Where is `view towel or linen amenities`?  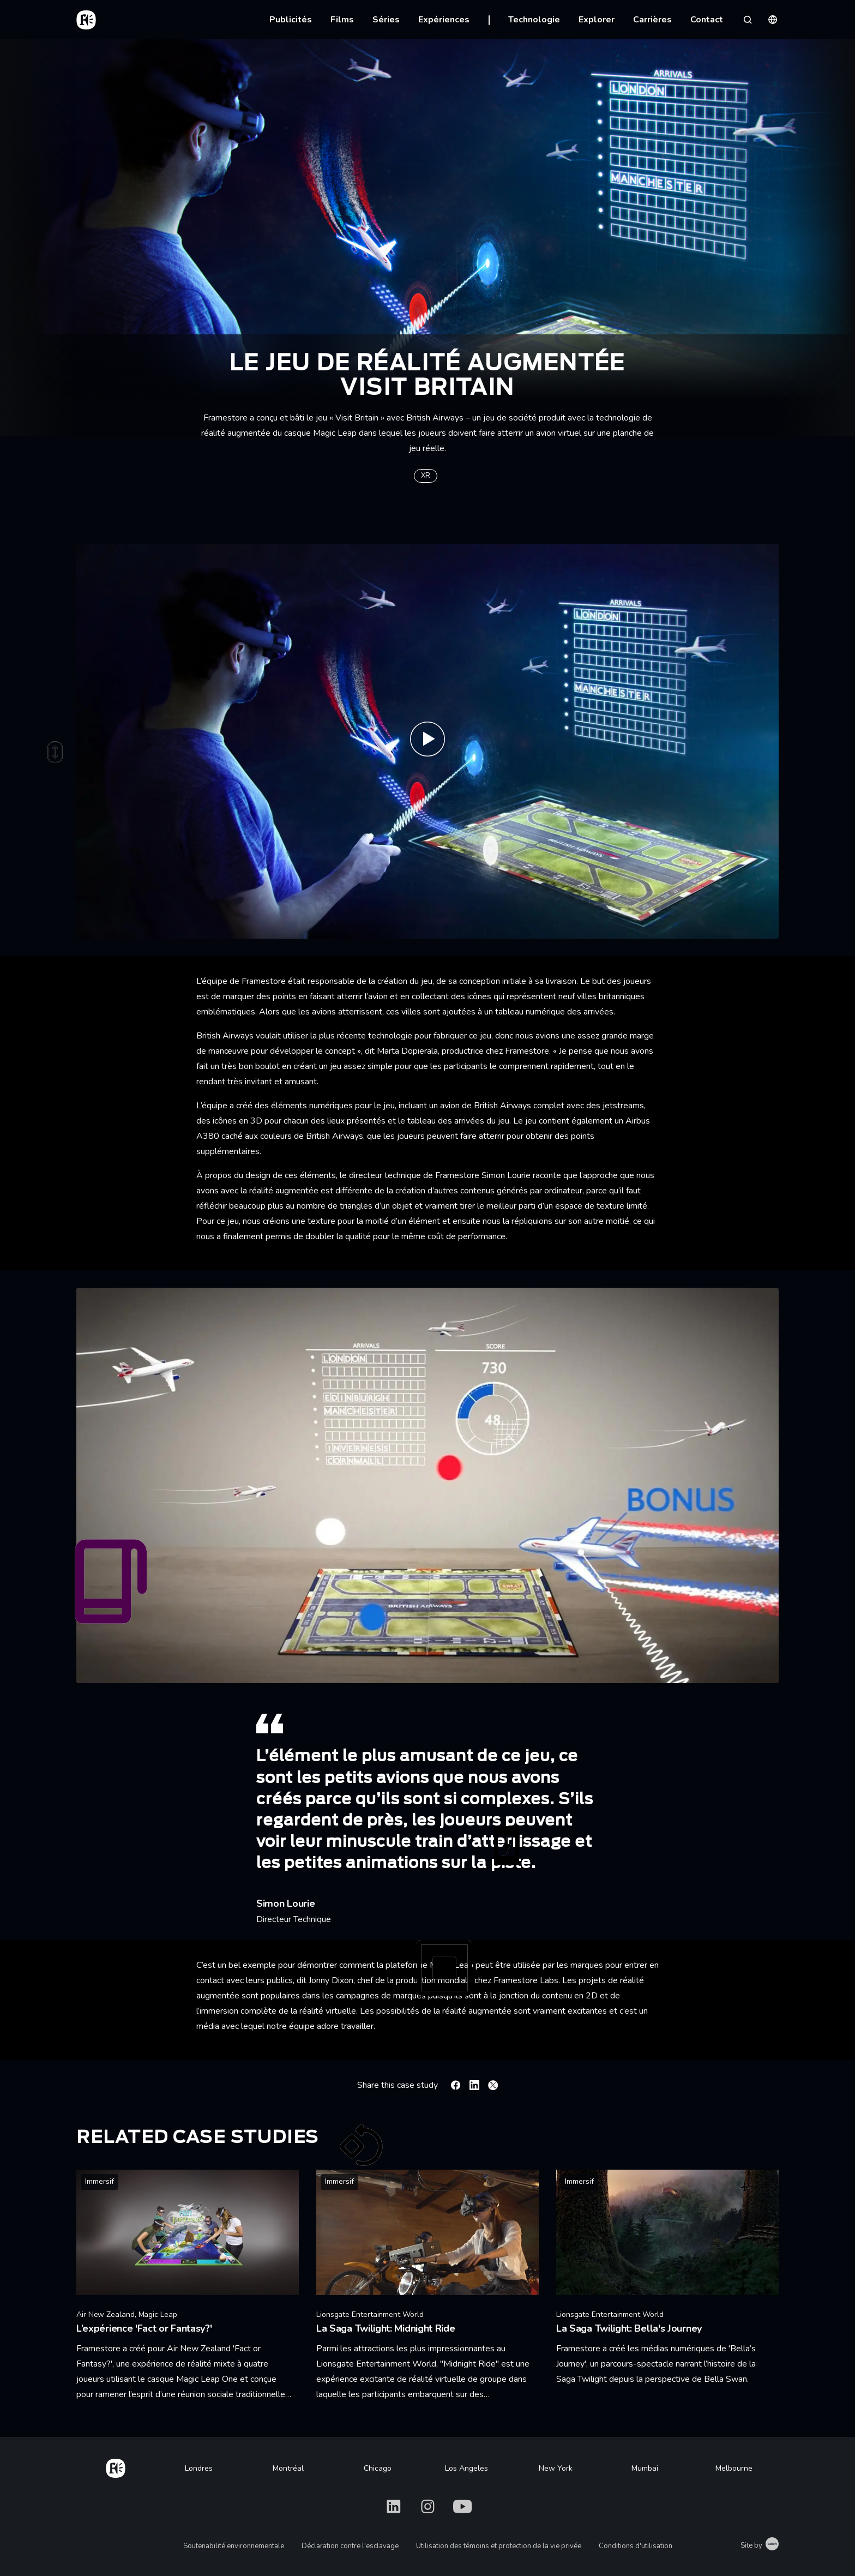 view towel or linen amenities is located at coordinates (107, 1581).